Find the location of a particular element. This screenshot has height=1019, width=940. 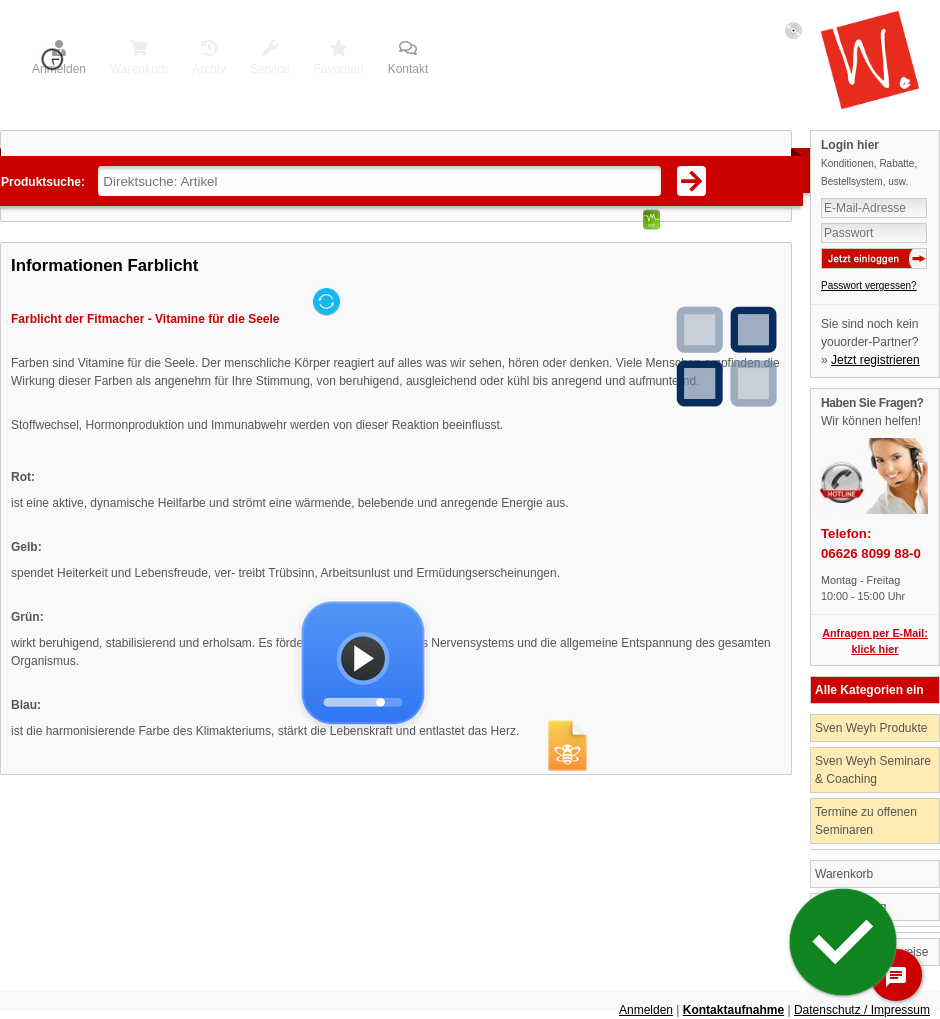

indicates a DVD+R disc drive or media is located at coordinates (793, 30).